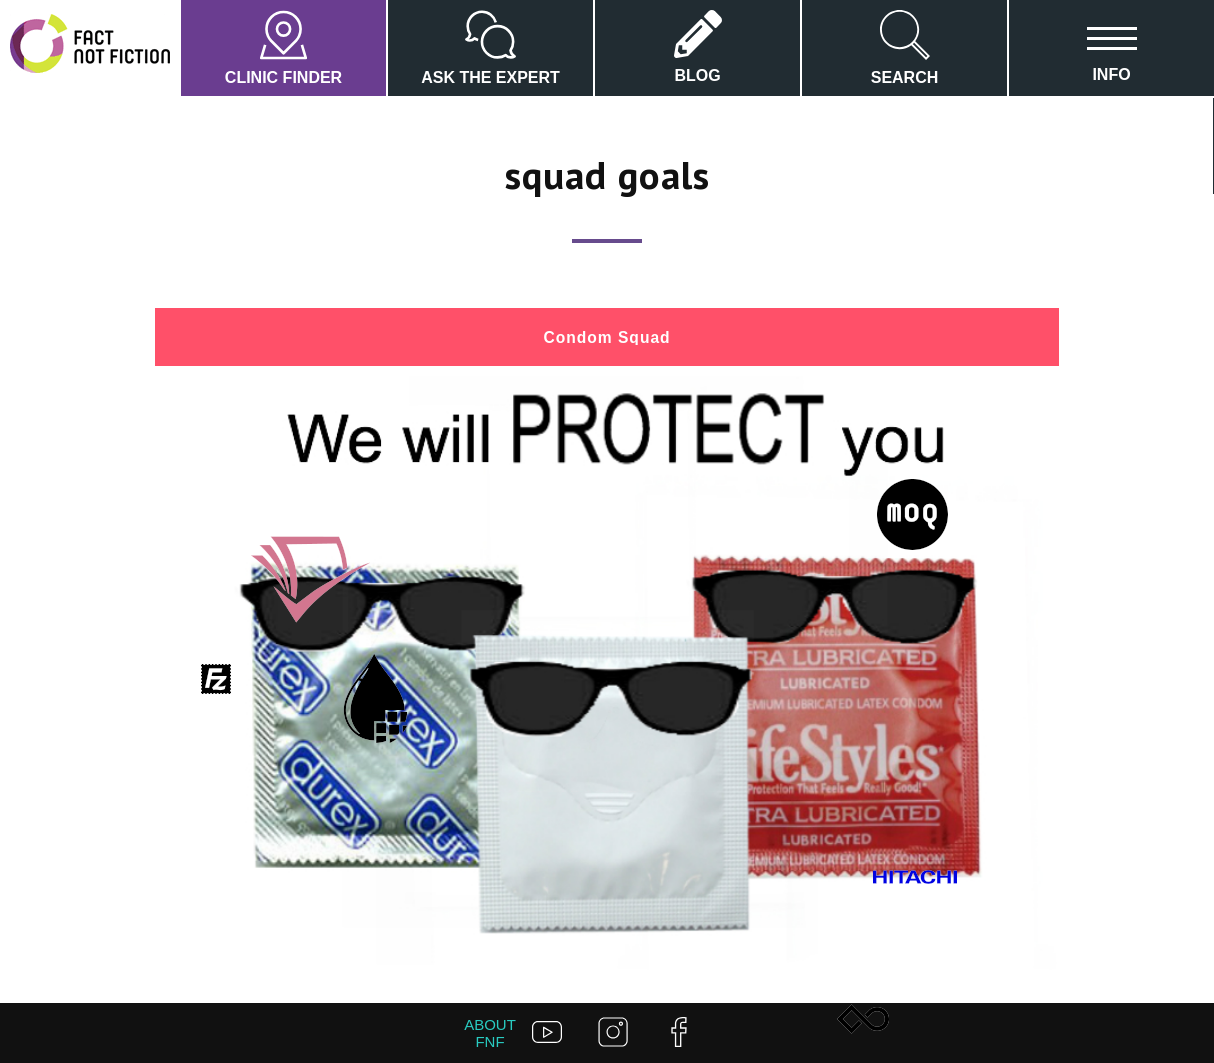 The image size is (1214, 1063). I want to click on open the Showpad app, so click(863, 1019).